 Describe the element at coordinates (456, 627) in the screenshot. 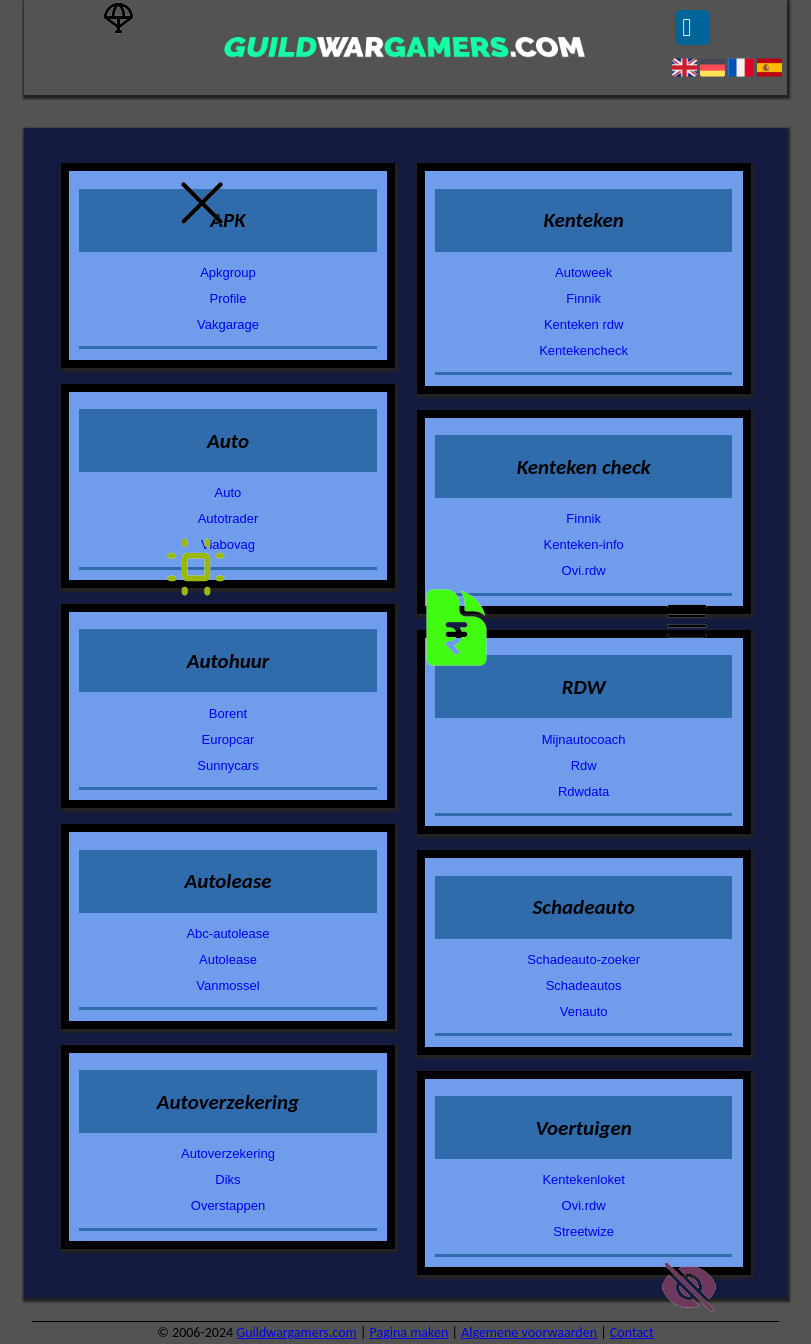

I see `view invoice or billing document in rupees` at that location.